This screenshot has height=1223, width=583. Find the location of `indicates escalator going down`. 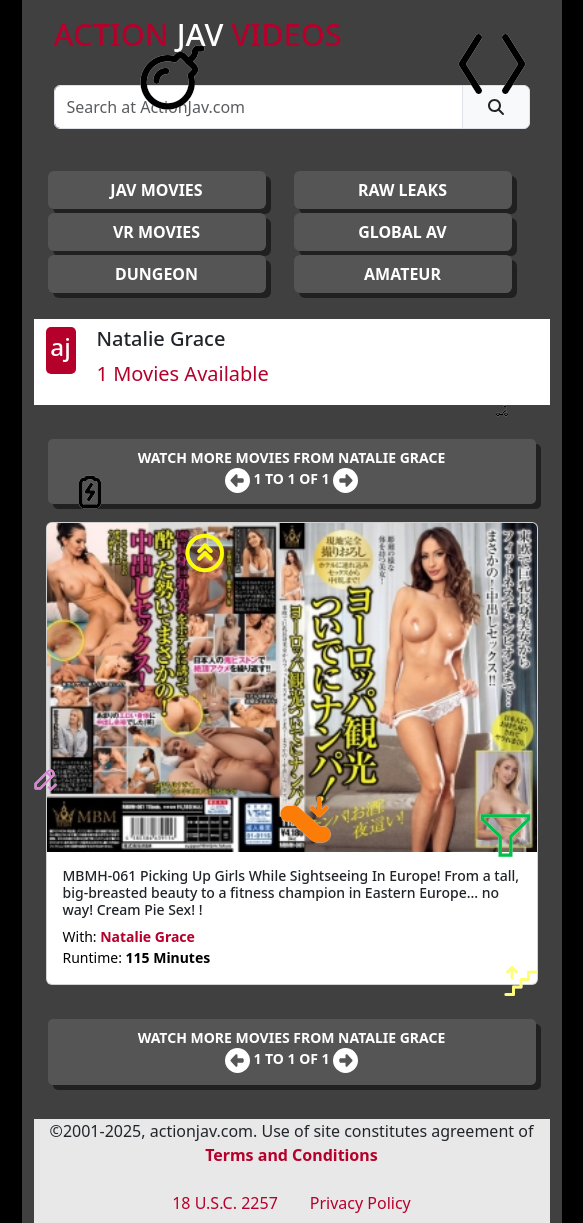

indicates escalator going down is located at coordinates (305, 819).